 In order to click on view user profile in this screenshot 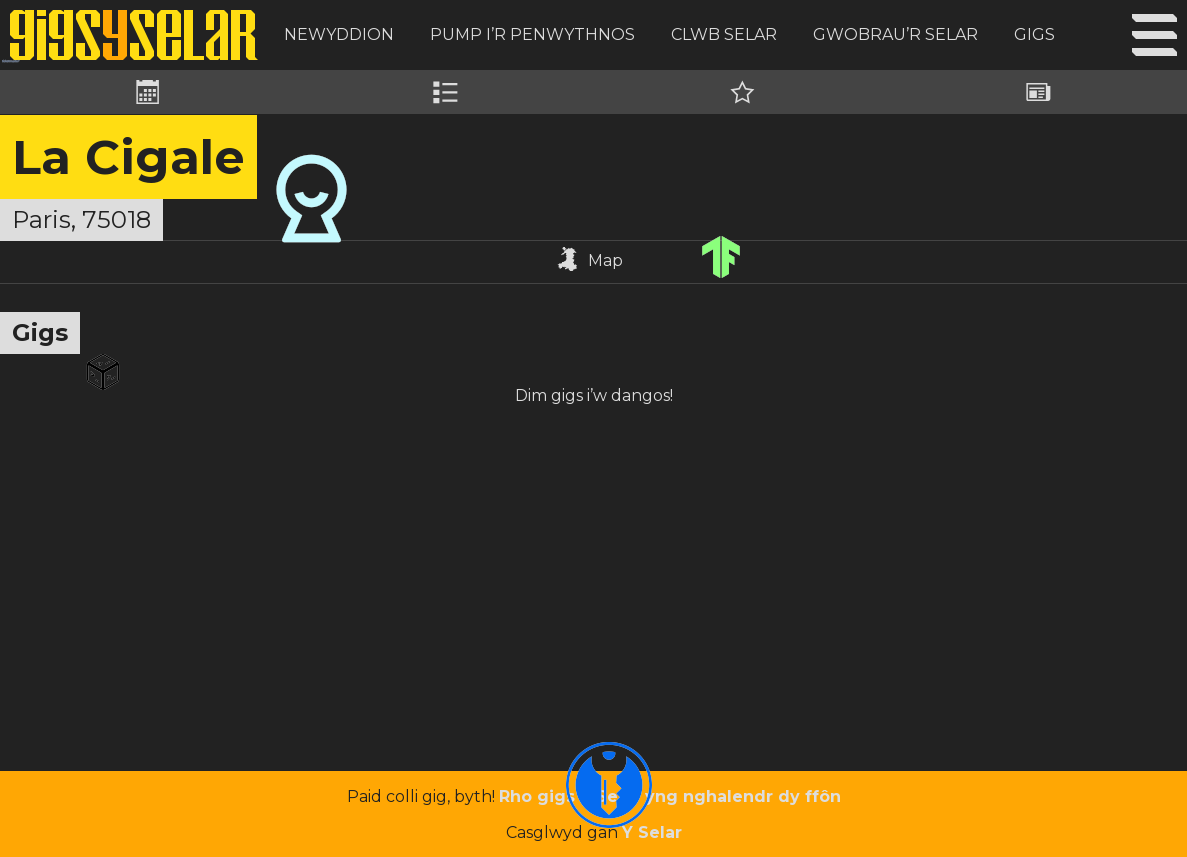, I will do `click(311, 198)`.